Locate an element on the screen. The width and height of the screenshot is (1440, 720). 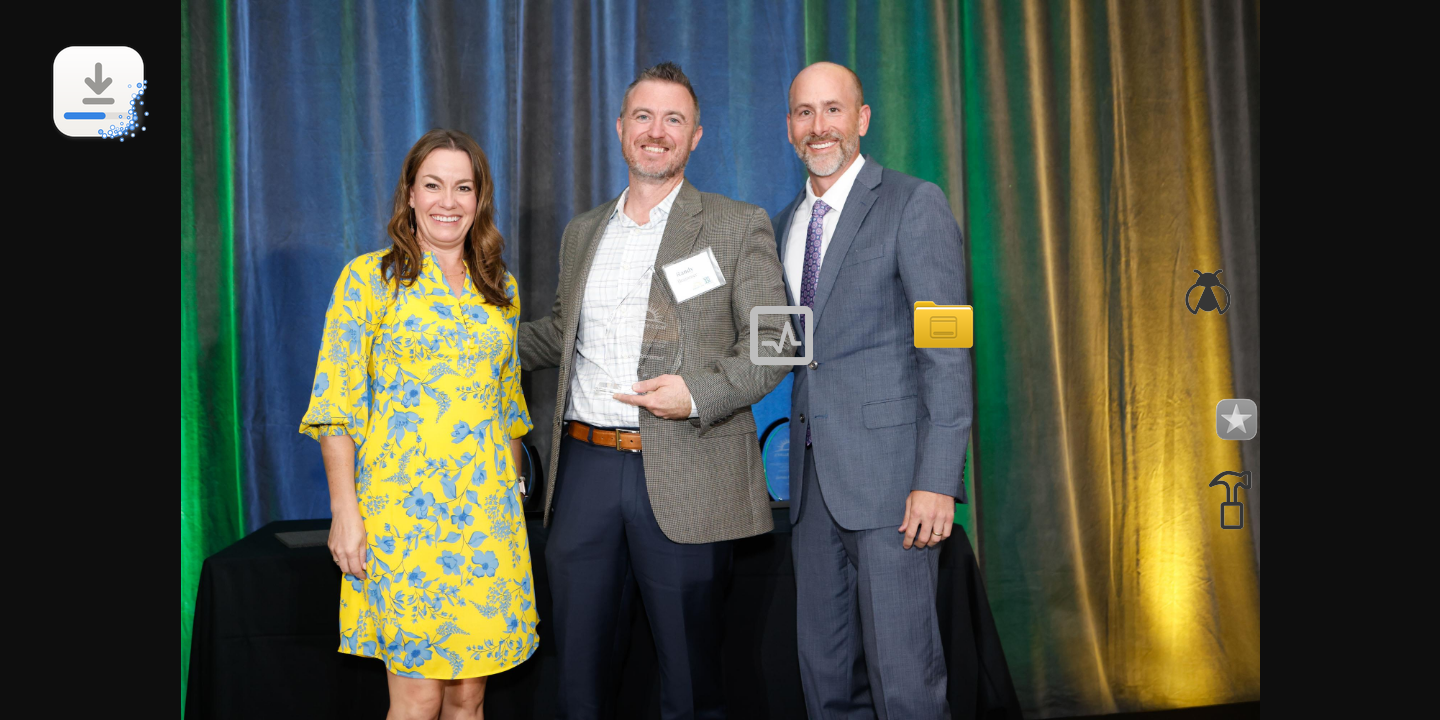
open desktop folder is located at coordinates (943, 324).